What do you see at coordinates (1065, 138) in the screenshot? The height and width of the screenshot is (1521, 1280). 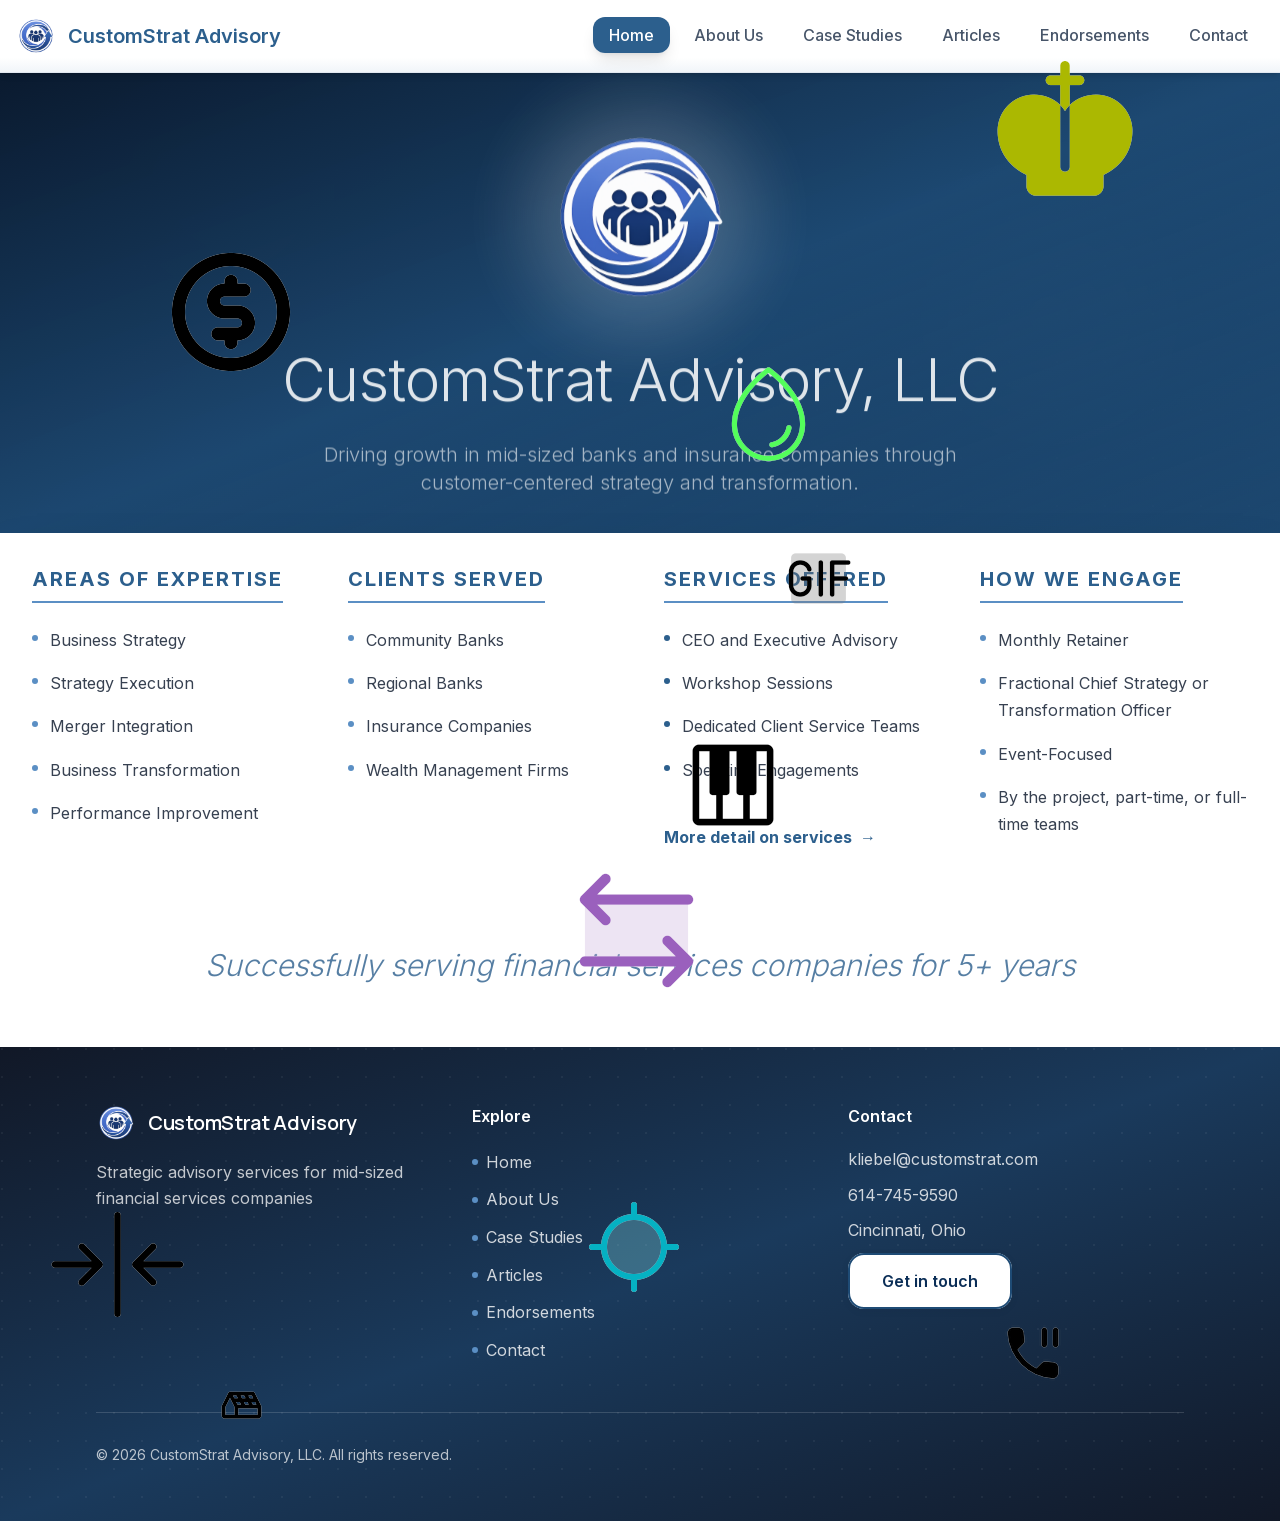 I see `indicates premium or royal status` at bounding box center [1065, 138].